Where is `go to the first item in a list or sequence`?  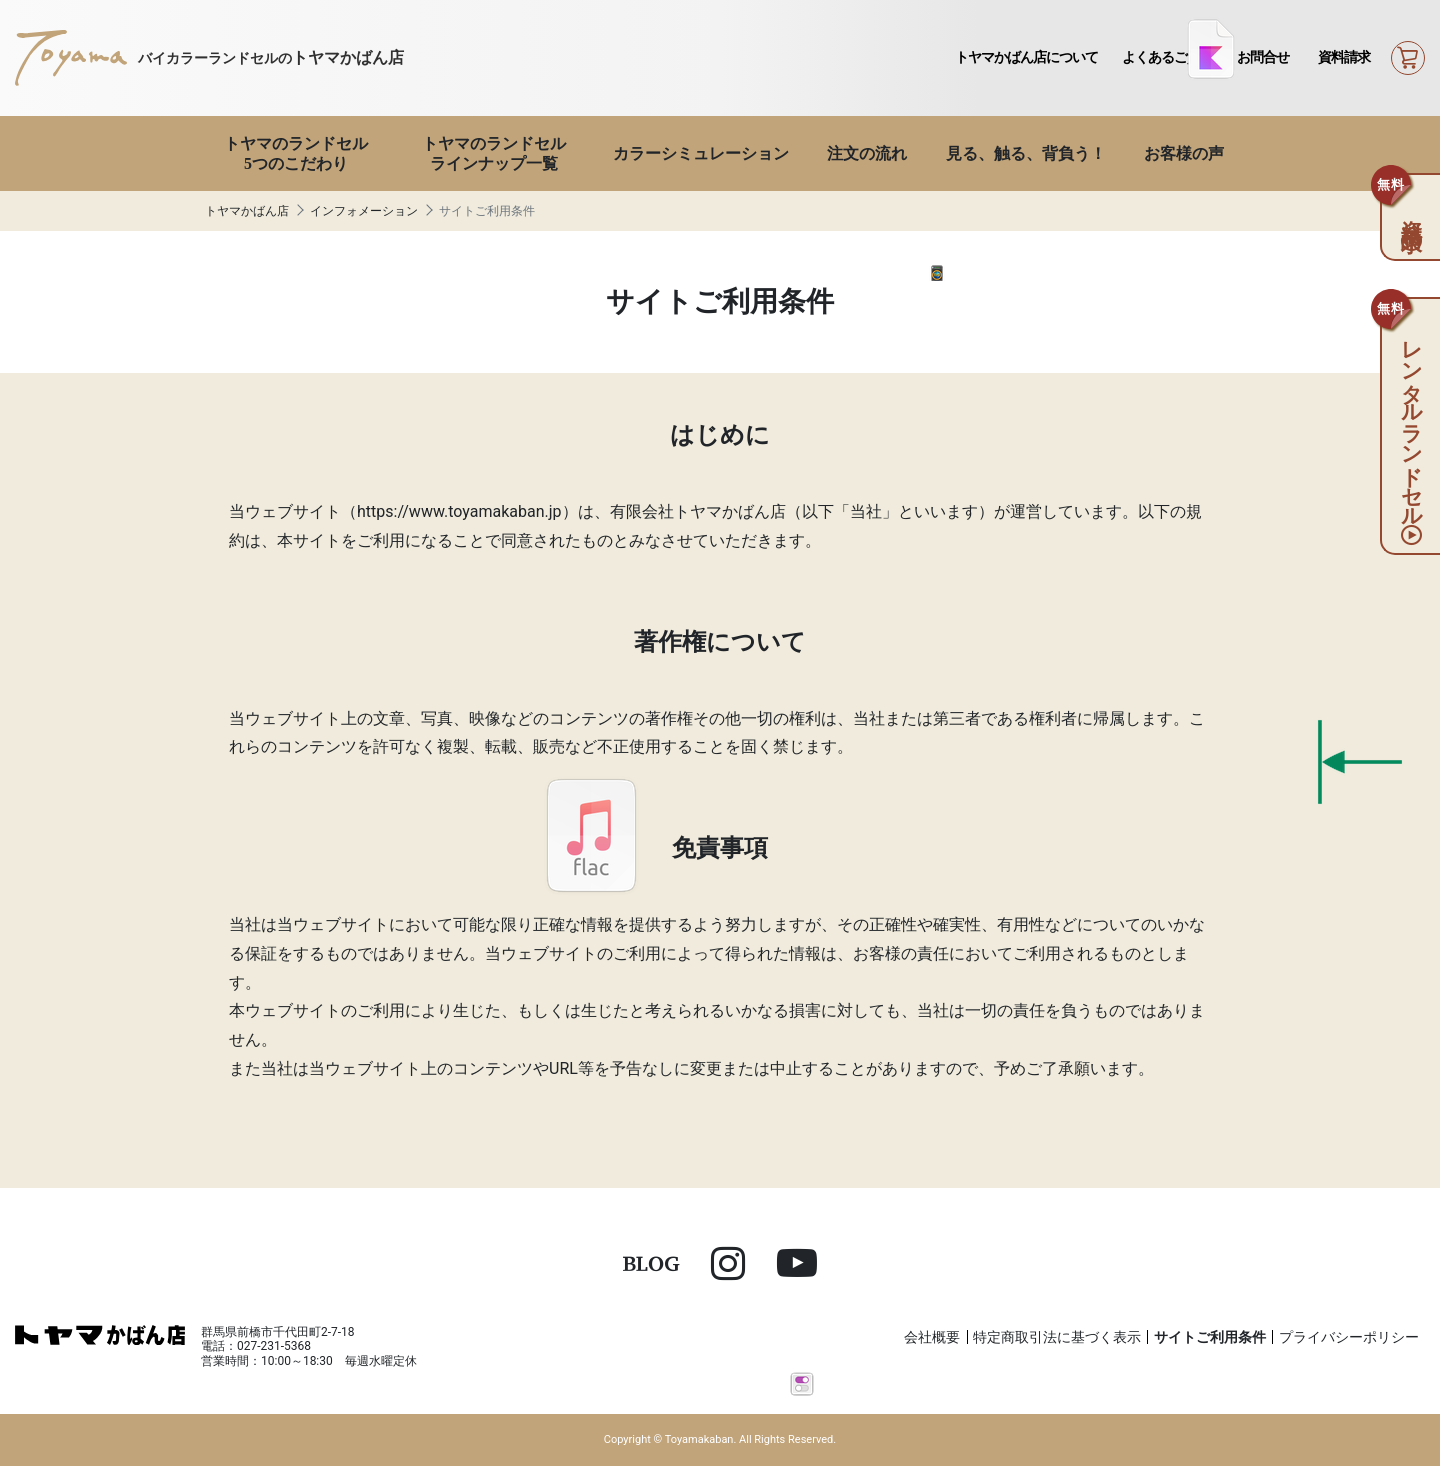
go to the first item in a list or sequence is located at coordinates (1360, 762).